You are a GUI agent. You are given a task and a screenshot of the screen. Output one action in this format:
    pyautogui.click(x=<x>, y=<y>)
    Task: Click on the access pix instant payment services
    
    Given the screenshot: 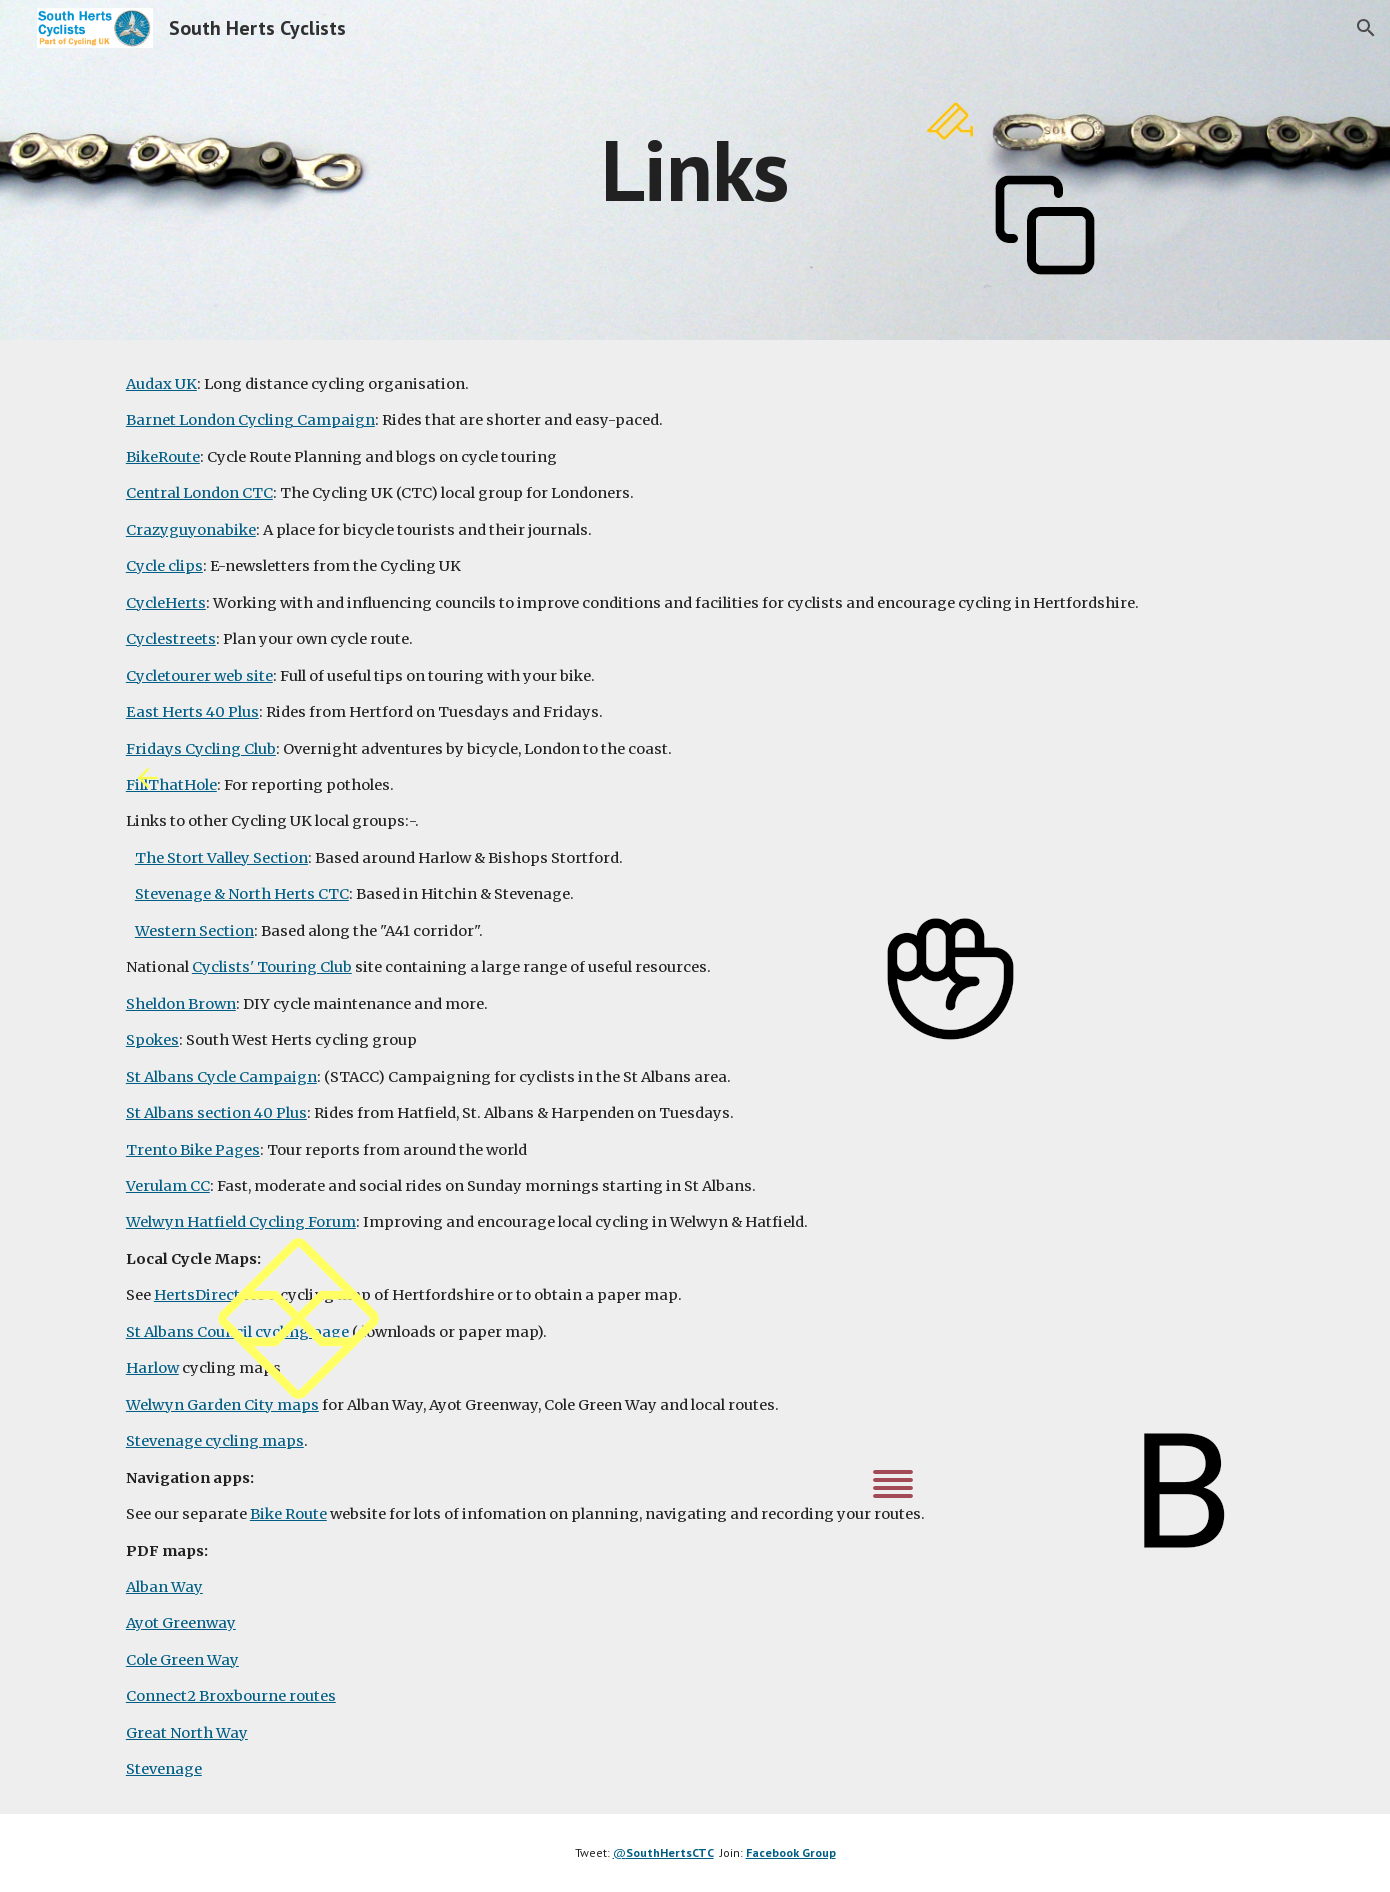 What is the action you would take?
    pyautogui.click(x=298, y=1318)
    